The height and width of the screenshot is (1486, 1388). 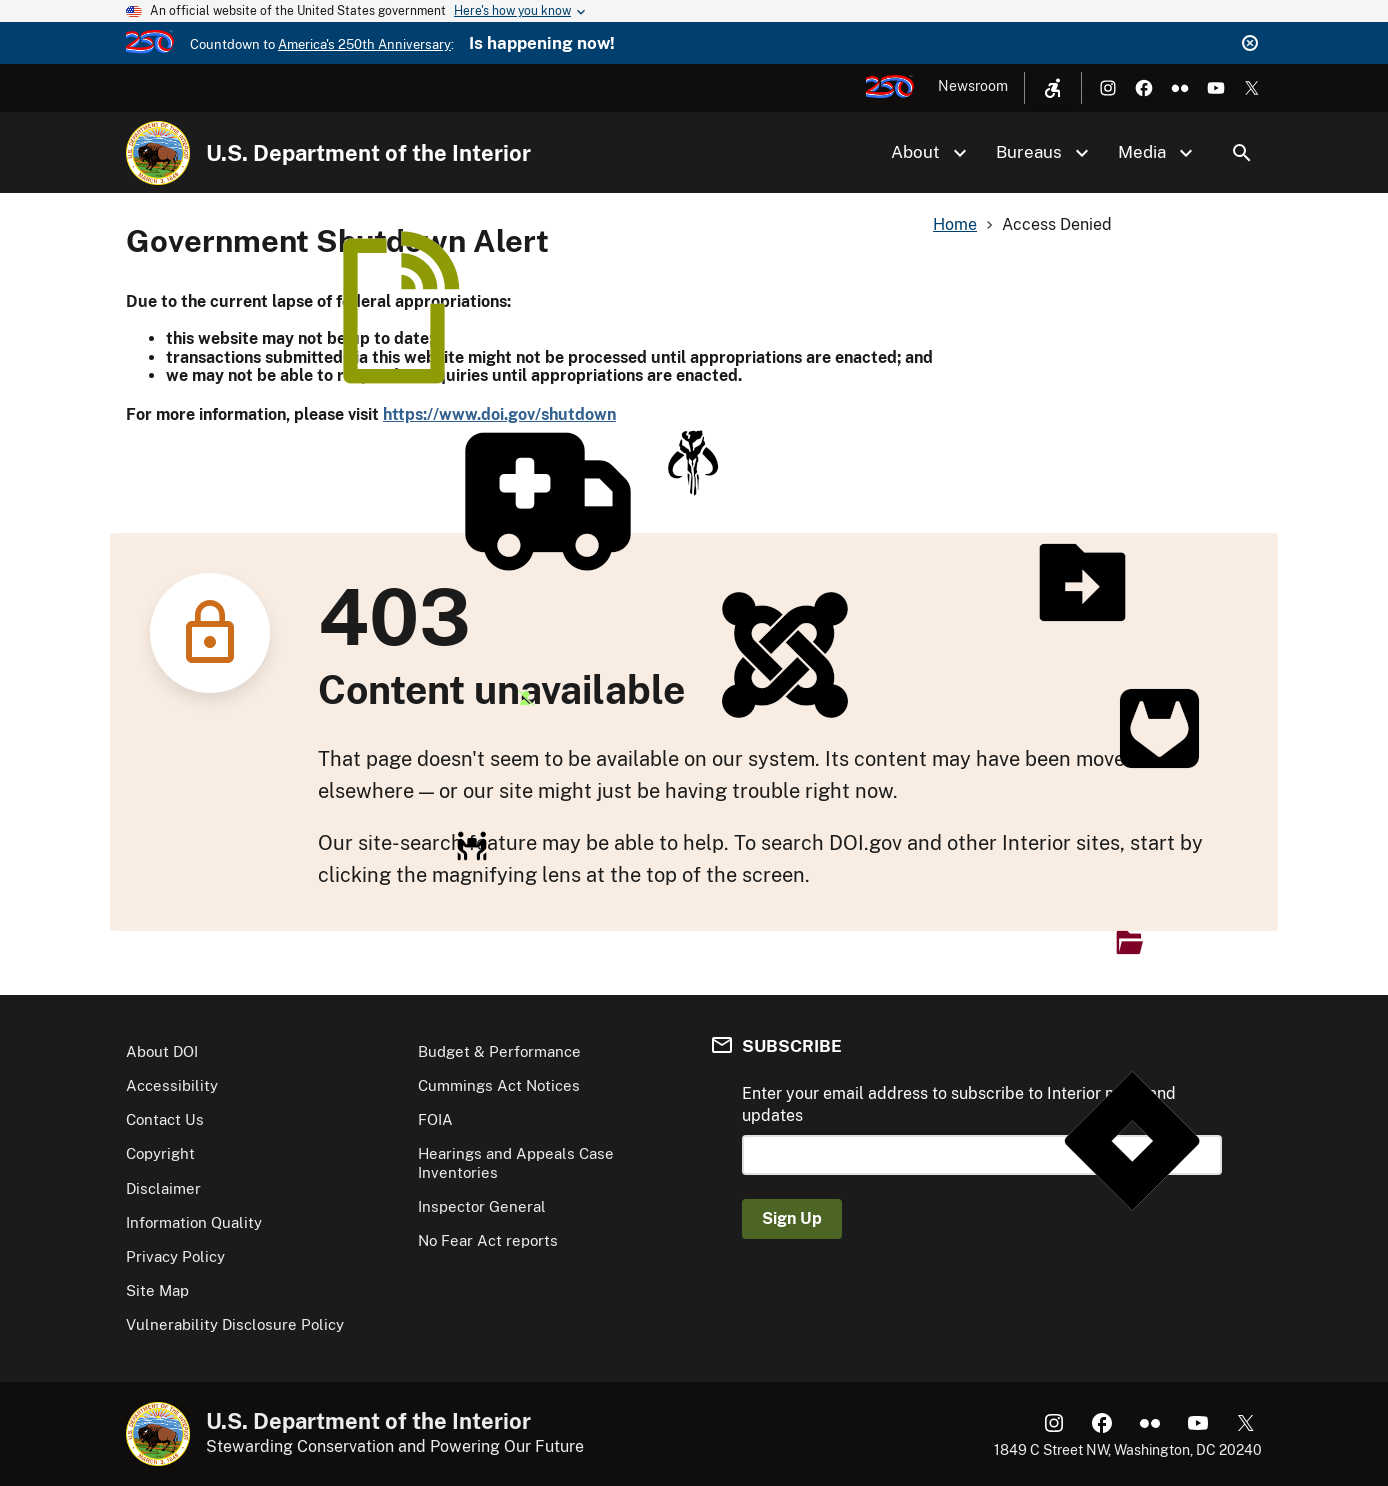 I want to click on open GitLab repository, so click(x=1159, y=728).